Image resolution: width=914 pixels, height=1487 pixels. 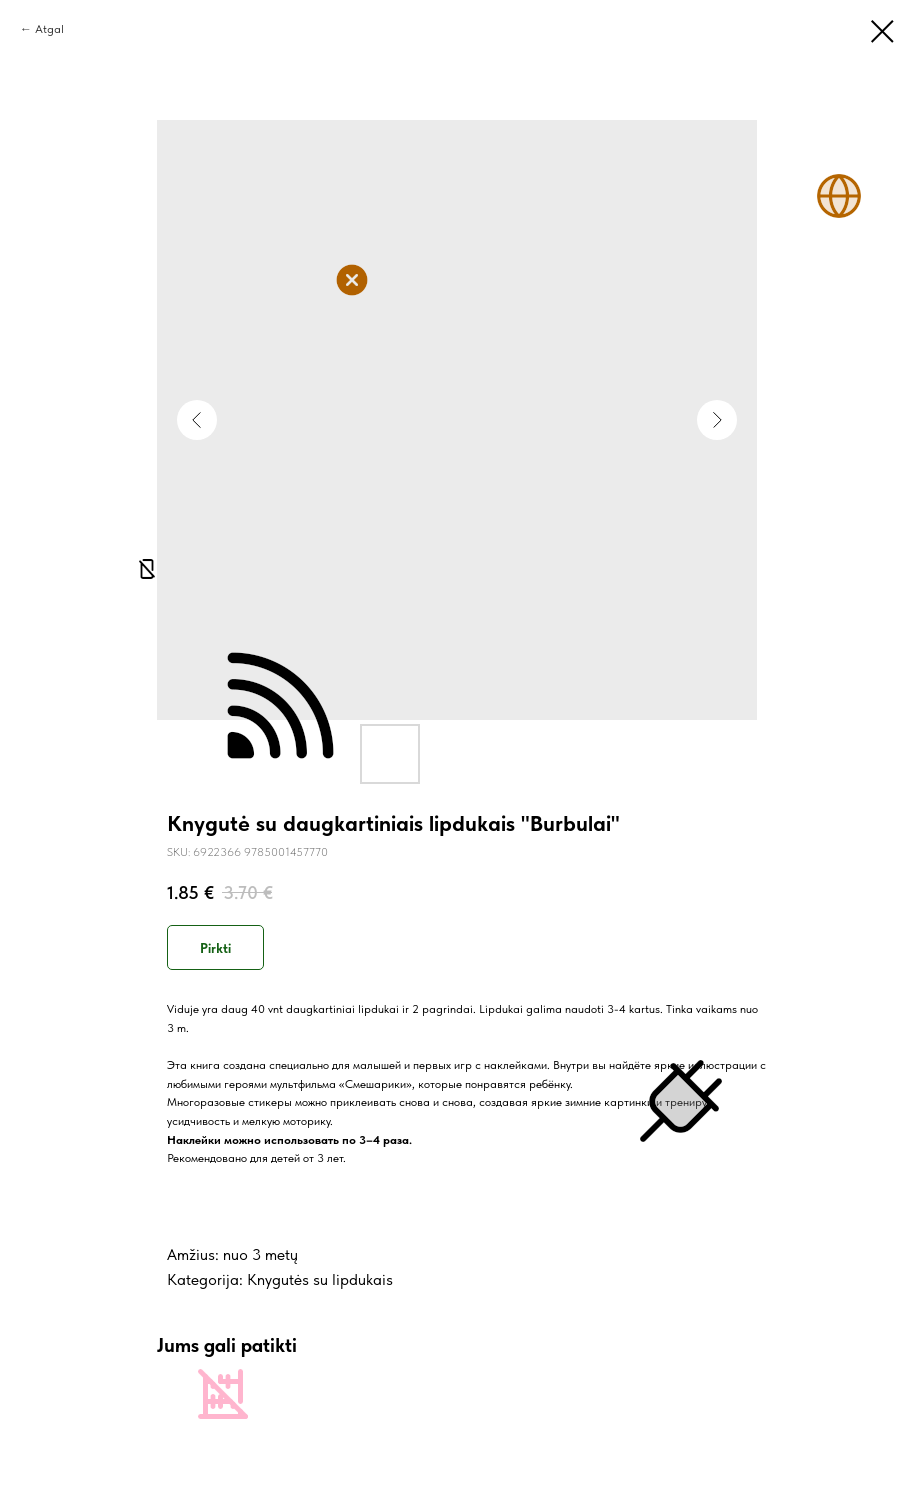 I want to click on check connection latency or network status, so click(x=280, y=705).